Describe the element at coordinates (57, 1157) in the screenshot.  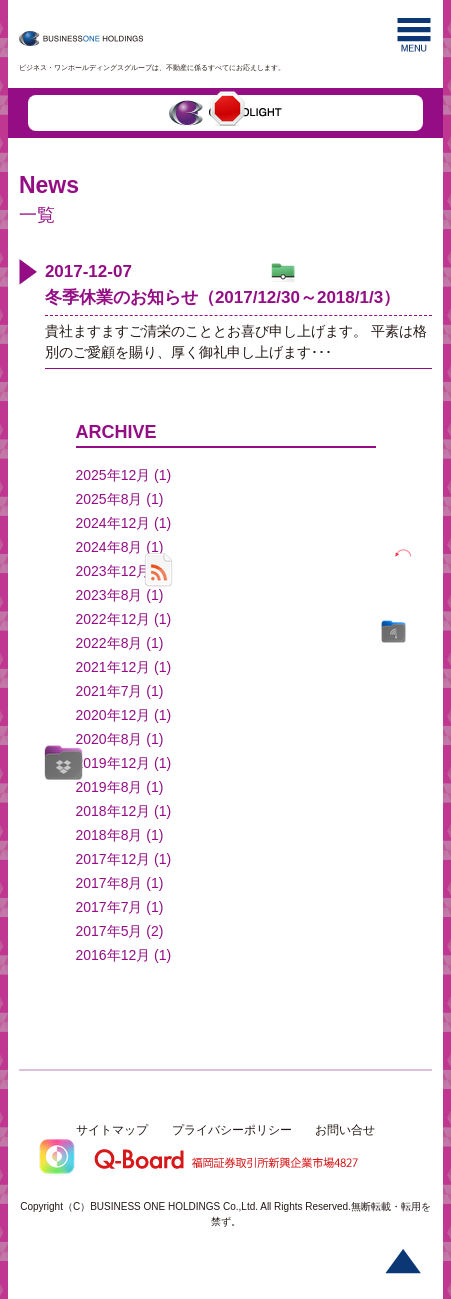
I see `open display or theme settings` at that location.